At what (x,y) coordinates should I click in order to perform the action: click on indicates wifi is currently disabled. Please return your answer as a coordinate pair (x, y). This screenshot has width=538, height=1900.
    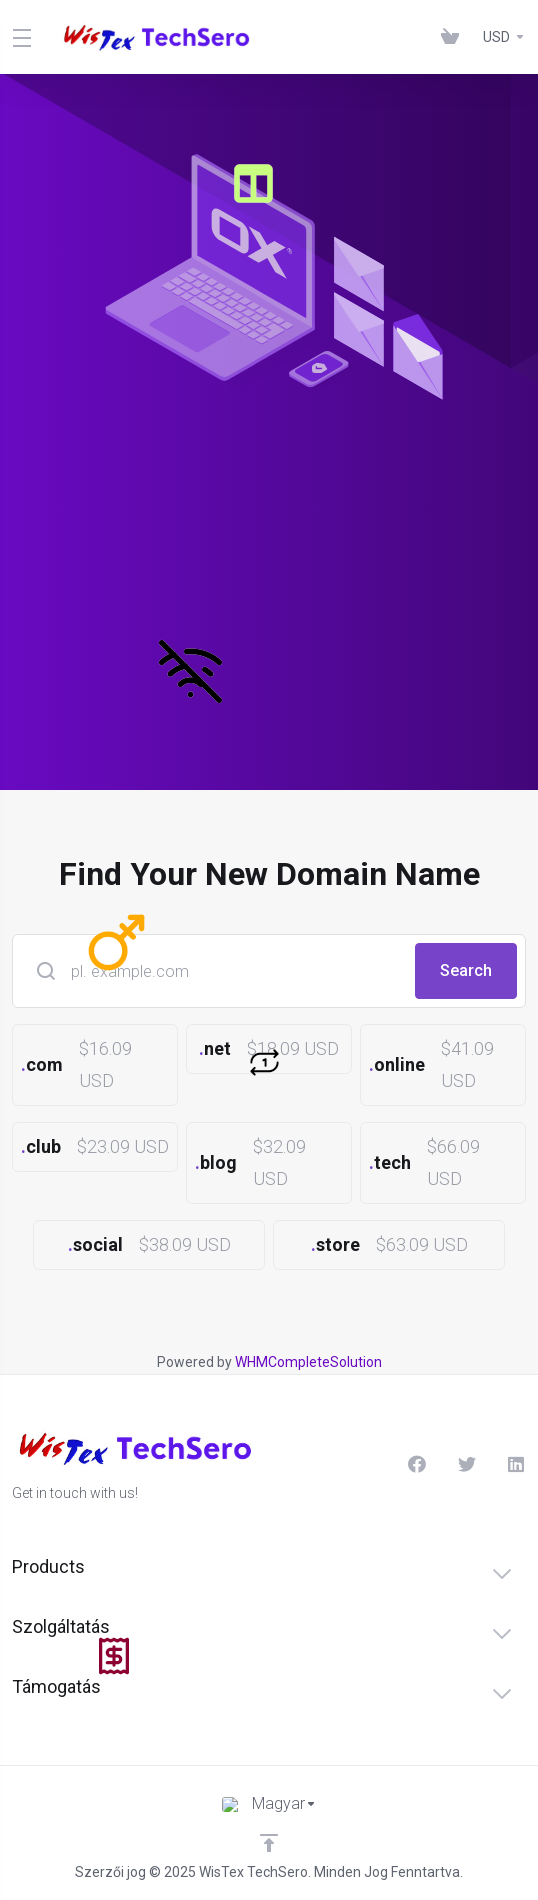
    Looking at the image, I should click on (190, 671).